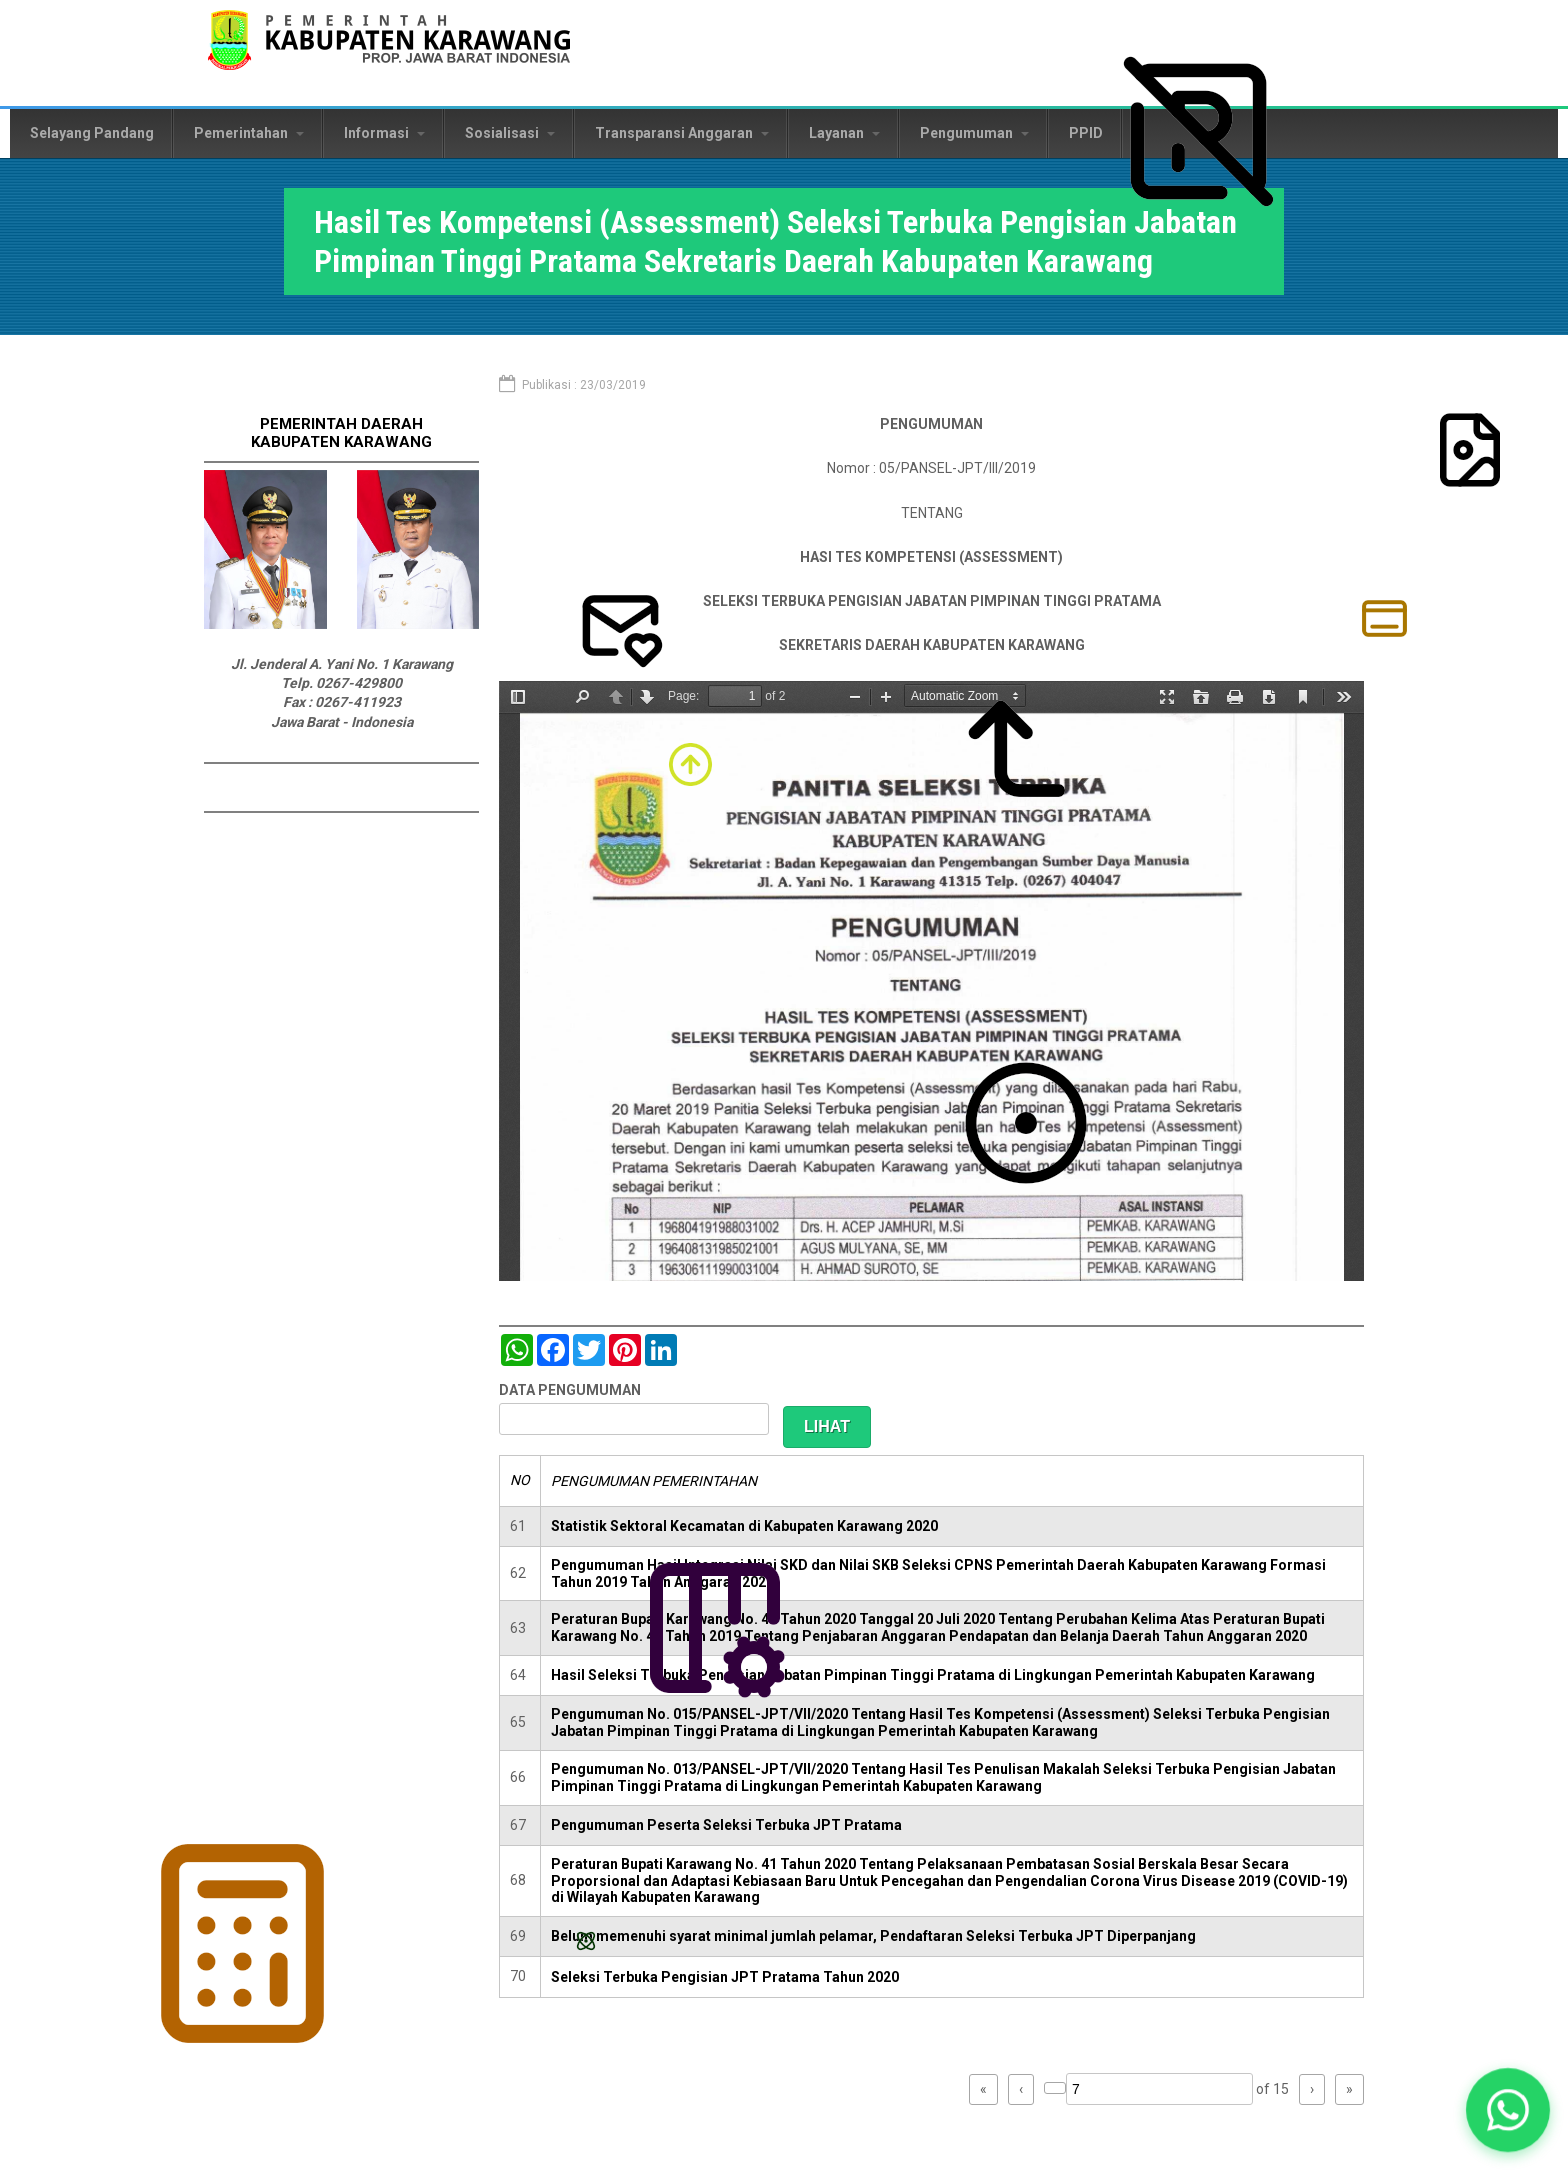 Image resolution: width=1568 pixels, height=2170 pixels. I want to click on access the dock or taskbar, so click(1384, 618).